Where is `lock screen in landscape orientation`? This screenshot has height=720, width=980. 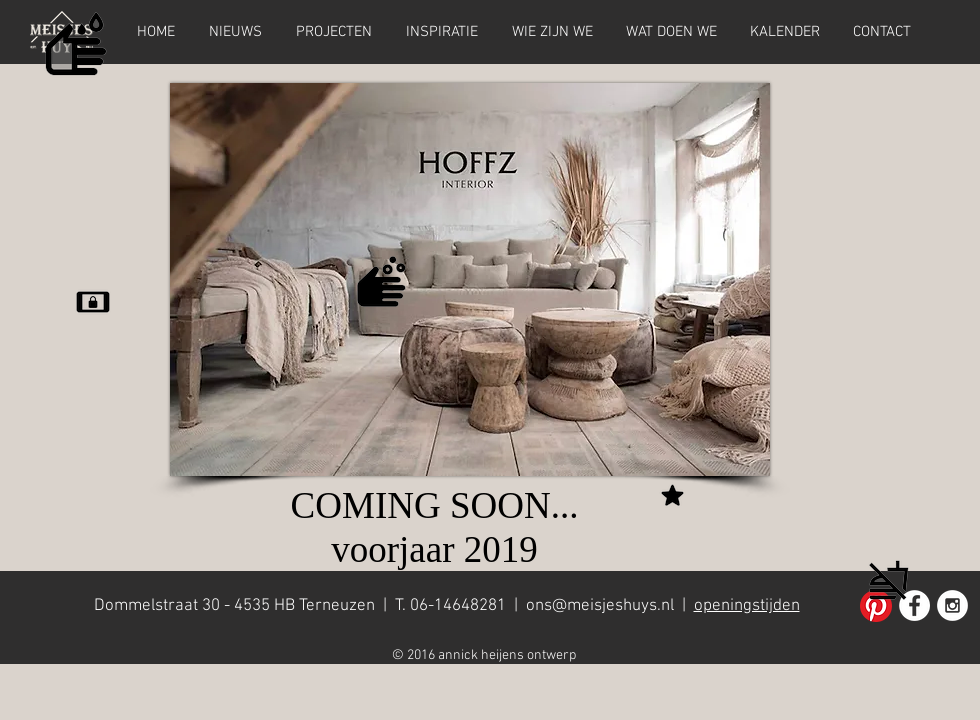
lock screen in landscape orientation is located at coordinates (93, 302).